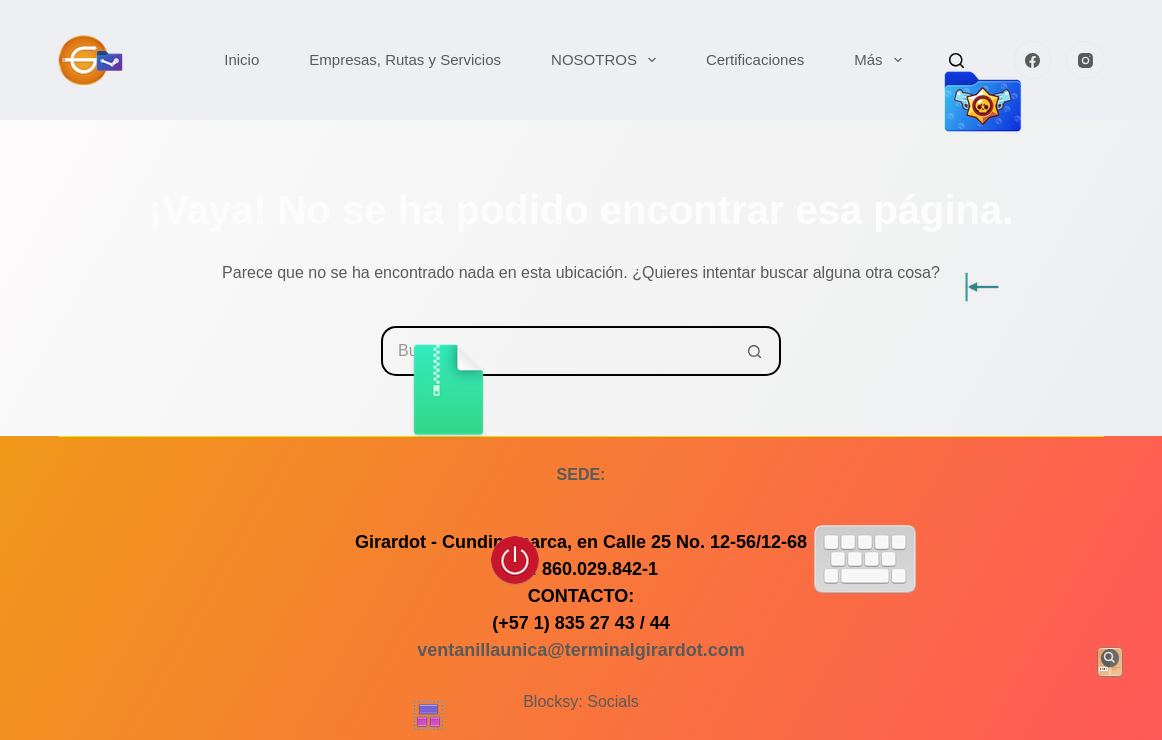 The image size is (1162, 740). I want to click on select all items in the current view, so click(428, 715).